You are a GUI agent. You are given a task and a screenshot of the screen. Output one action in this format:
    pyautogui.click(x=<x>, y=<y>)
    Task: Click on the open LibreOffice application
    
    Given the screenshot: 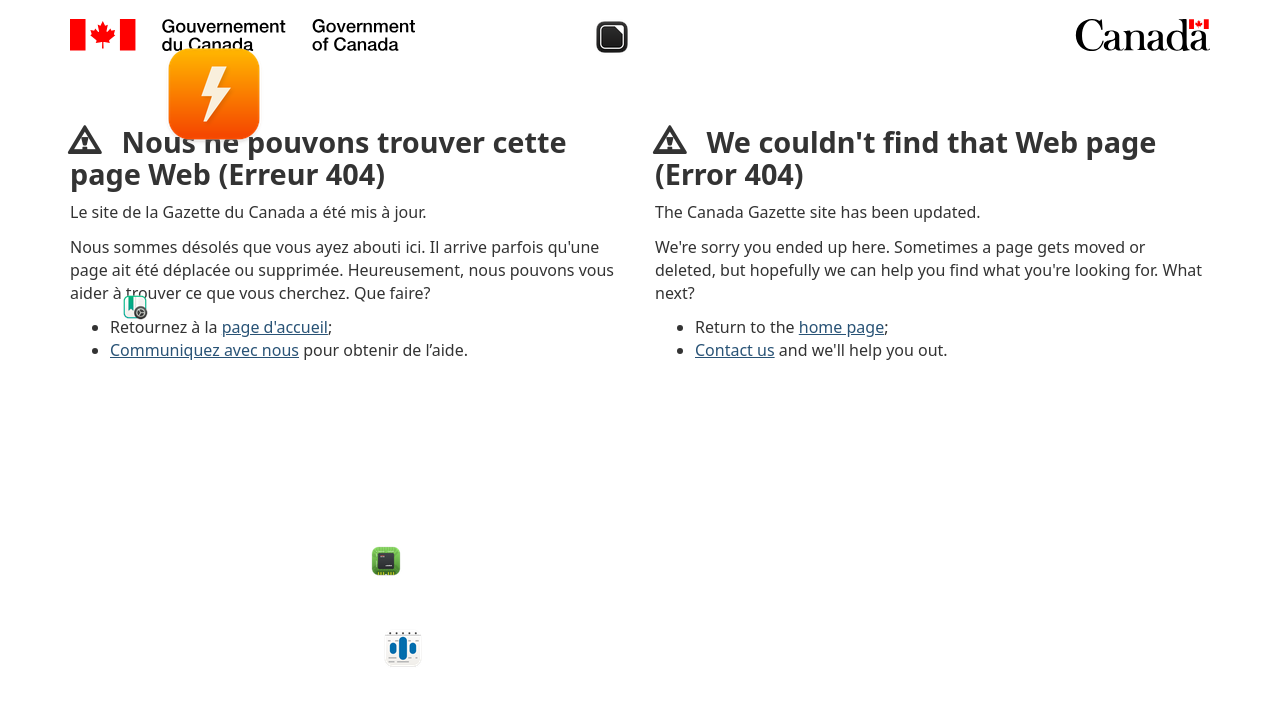 What is the action you would take?
    pyautogui.click(x=612, y=37)
    